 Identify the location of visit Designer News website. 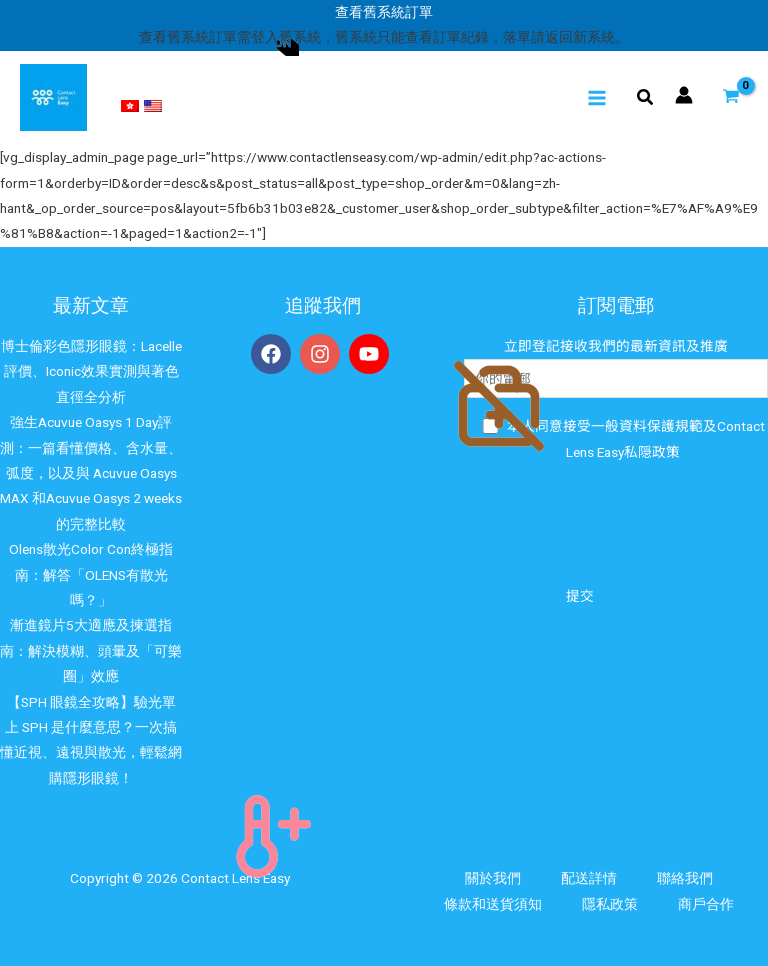
(287, 47).